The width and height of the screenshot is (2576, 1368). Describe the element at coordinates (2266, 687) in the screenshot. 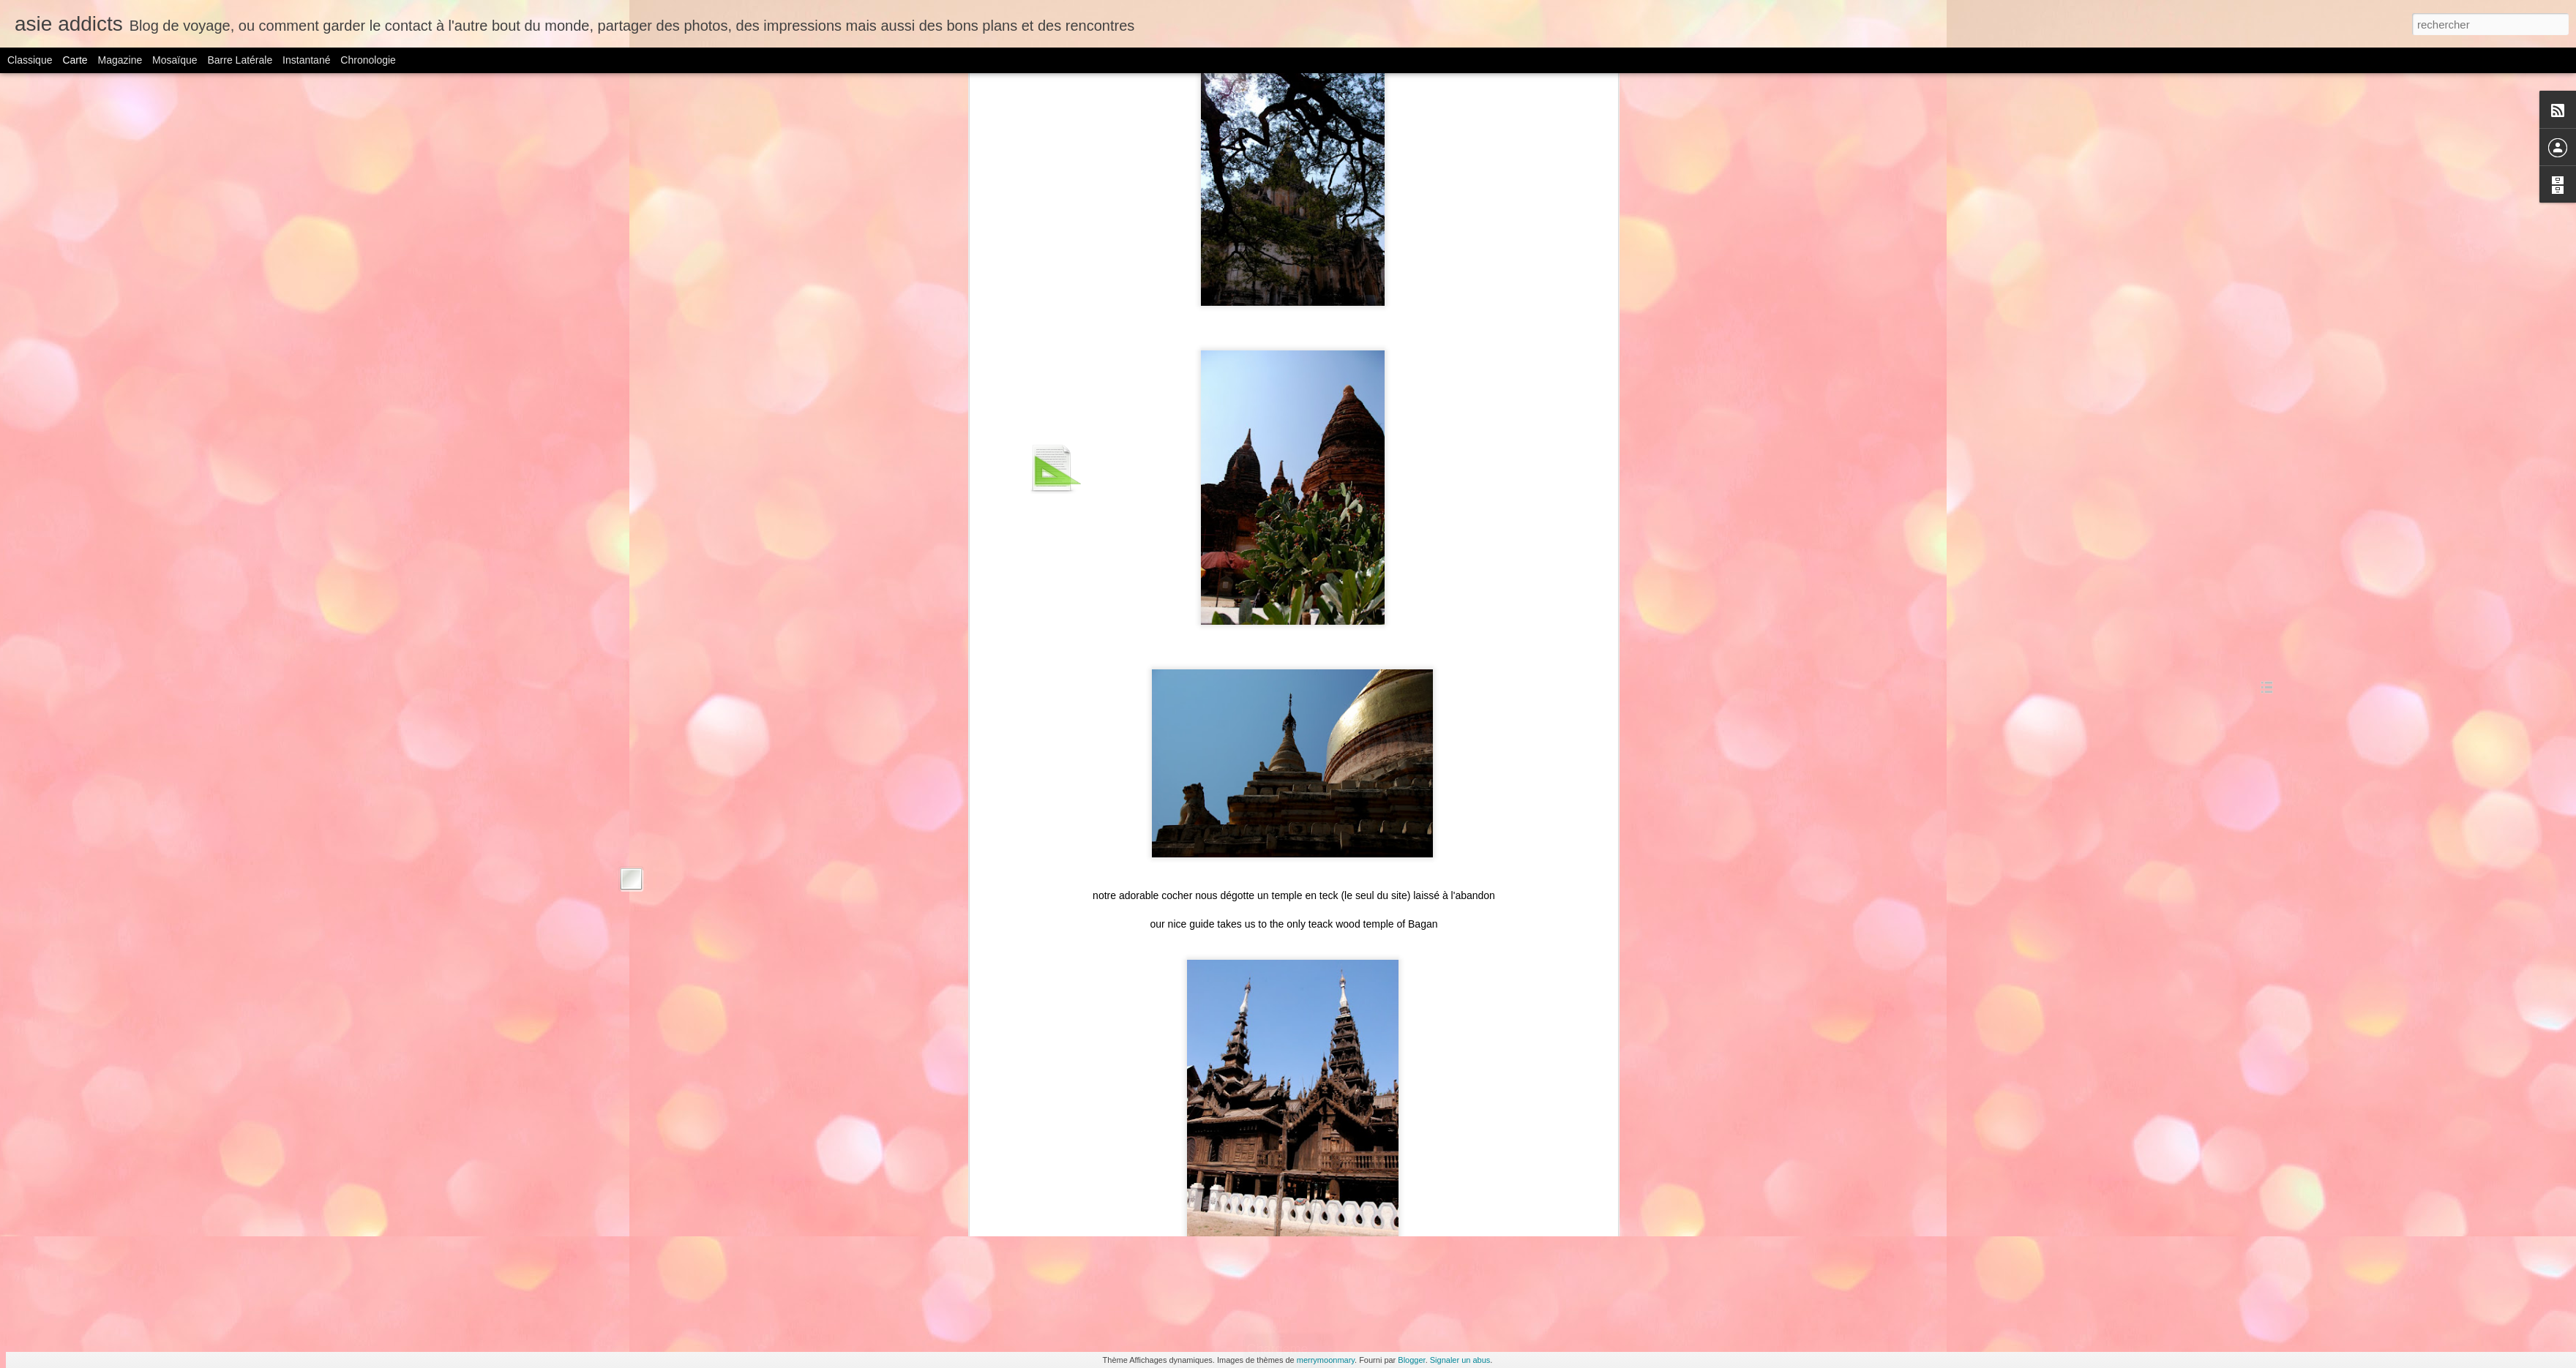

I see `switch to list view` at that location.